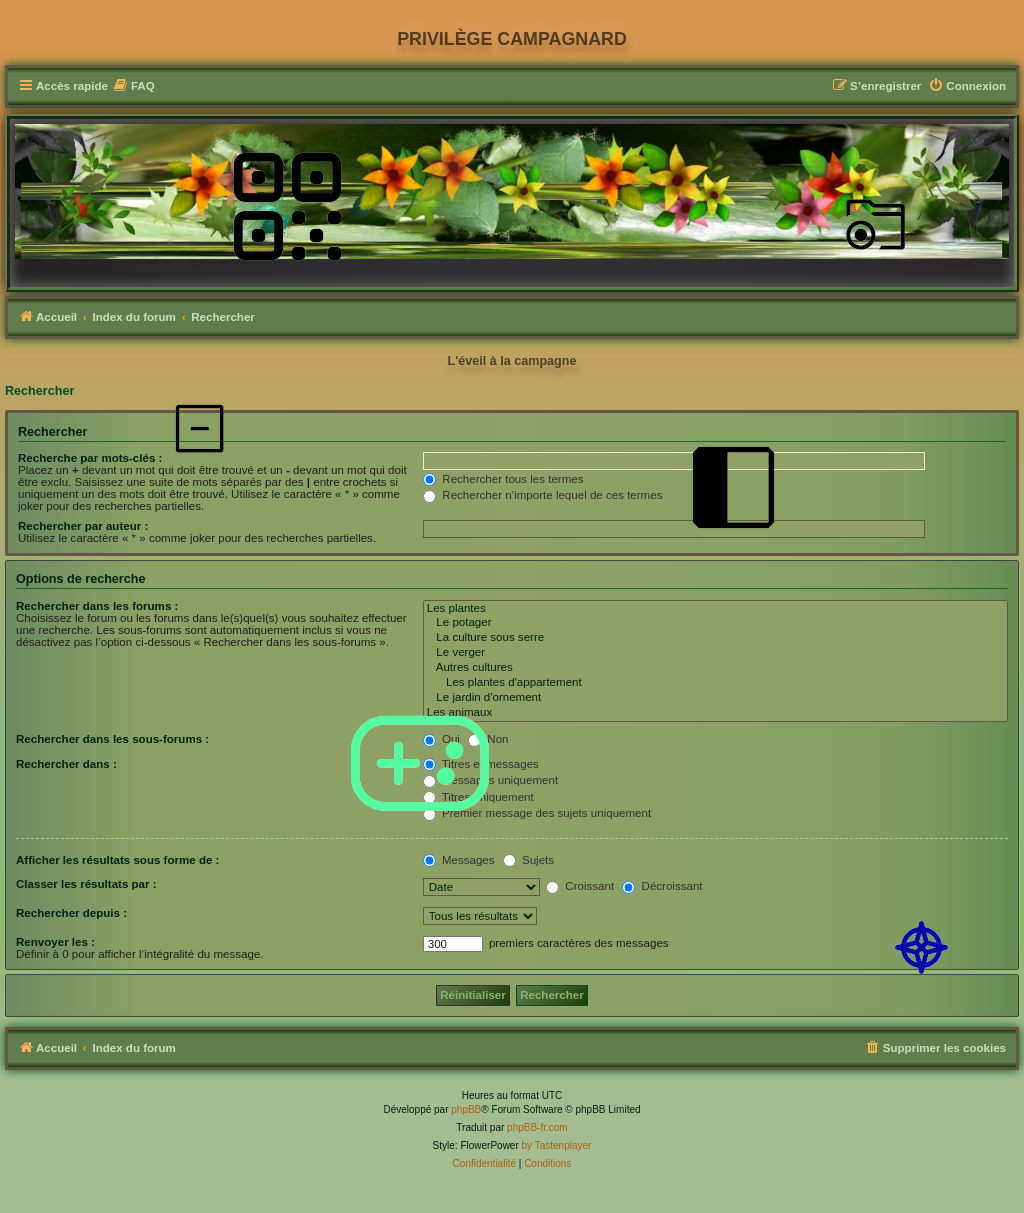 This screenshot has width=1024, height=1213. What do you see at coordinates (201, 430) in the screenshot?
I see `remove item from diff comparison` at bounding box center [201, 430].